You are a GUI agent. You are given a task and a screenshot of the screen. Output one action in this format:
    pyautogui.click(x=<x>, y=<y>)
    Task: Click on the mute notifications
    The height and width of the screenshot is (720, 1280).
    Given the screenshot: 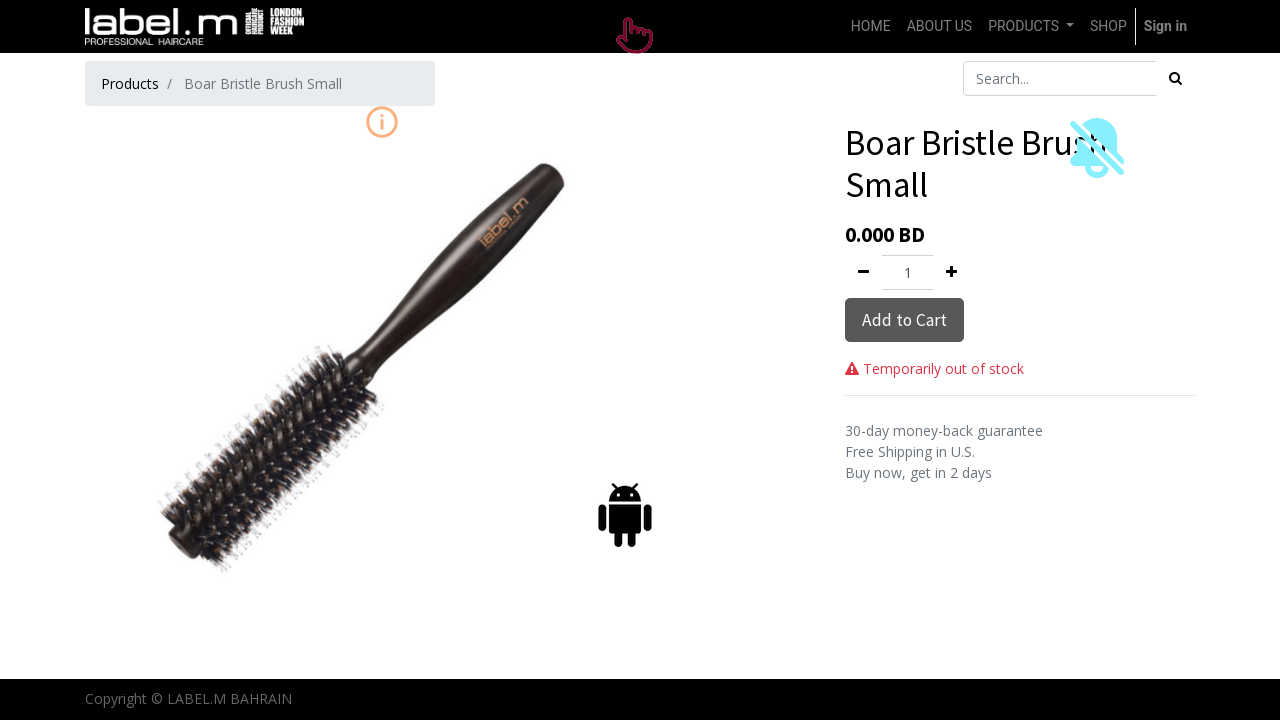 What is the action you would take?
    pyautogui.click(x=1097, y=148)
    